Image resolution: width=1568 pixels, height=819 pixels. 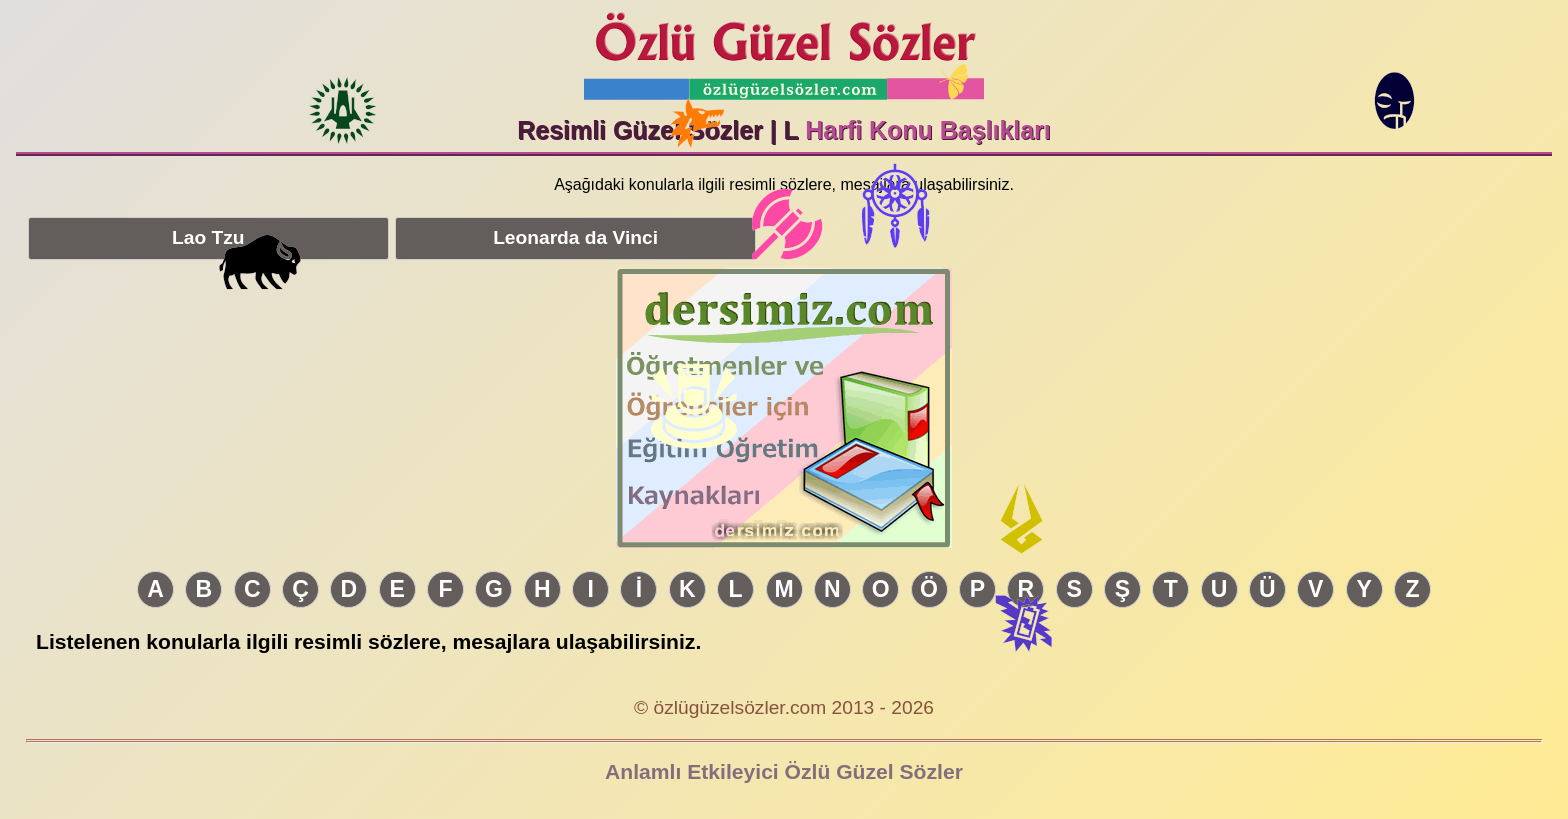 What do you see at coordinates (1021, 518) in the screenshot?
I see `hades or underworld themed game element` at bounding box center [1021, 518].